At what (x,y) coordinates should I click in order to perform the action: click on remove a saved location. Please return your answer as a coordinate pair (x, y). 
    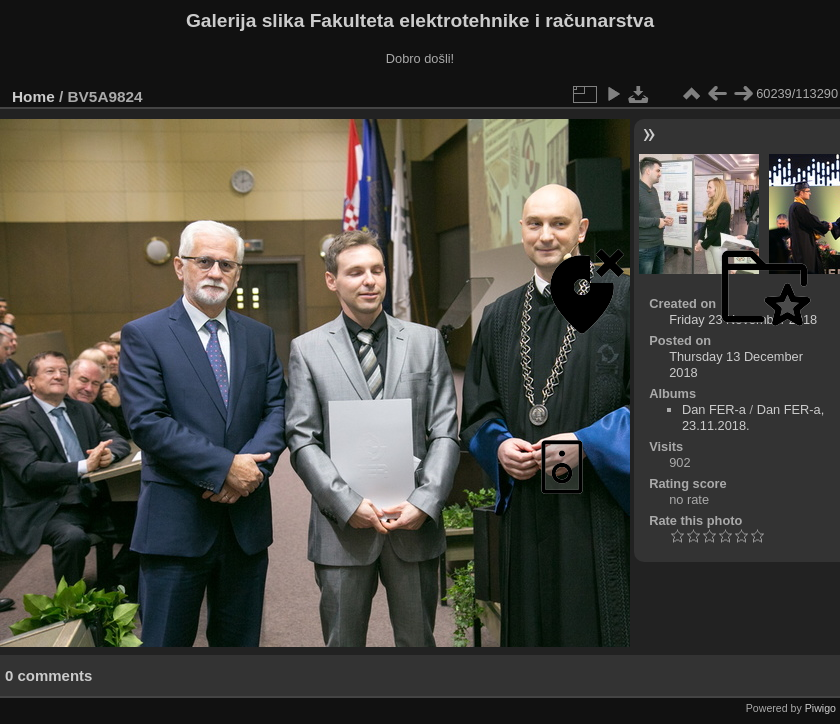
    Looking at the image, I should click on (582, 291).